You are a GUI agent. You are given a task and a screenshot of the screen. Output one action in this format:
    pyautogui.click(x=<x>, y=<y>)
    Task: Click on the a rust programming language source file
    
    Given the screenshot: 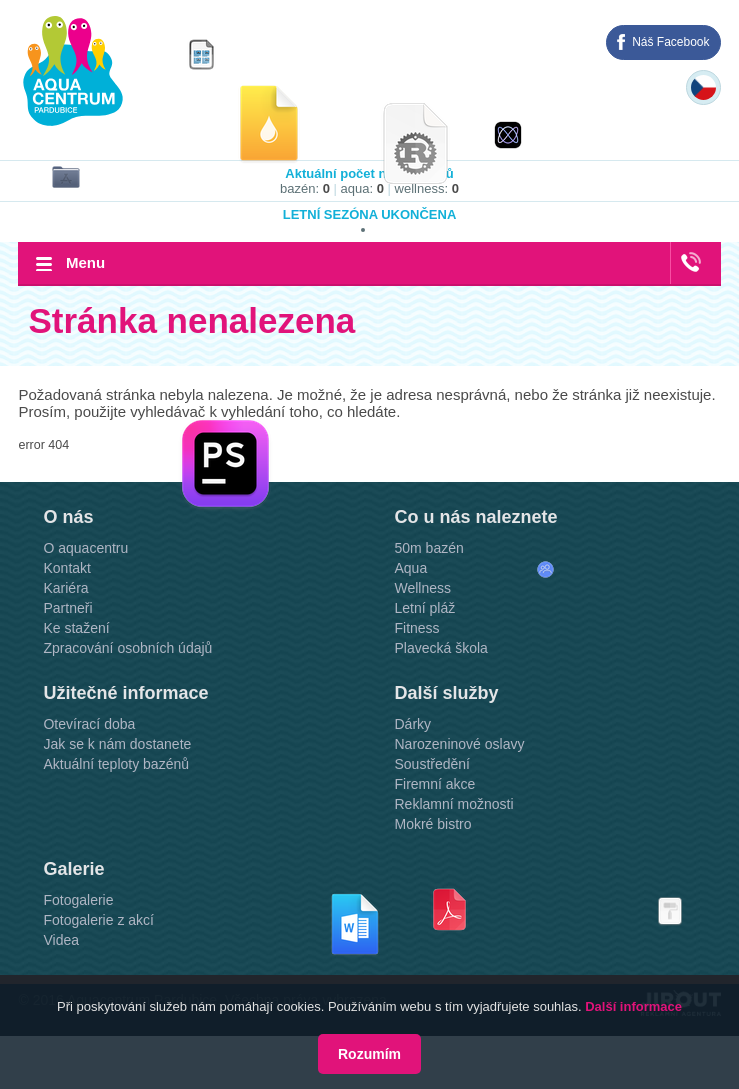 What is the action you would take?
    pyautogui.click(x=415, y=143)
    